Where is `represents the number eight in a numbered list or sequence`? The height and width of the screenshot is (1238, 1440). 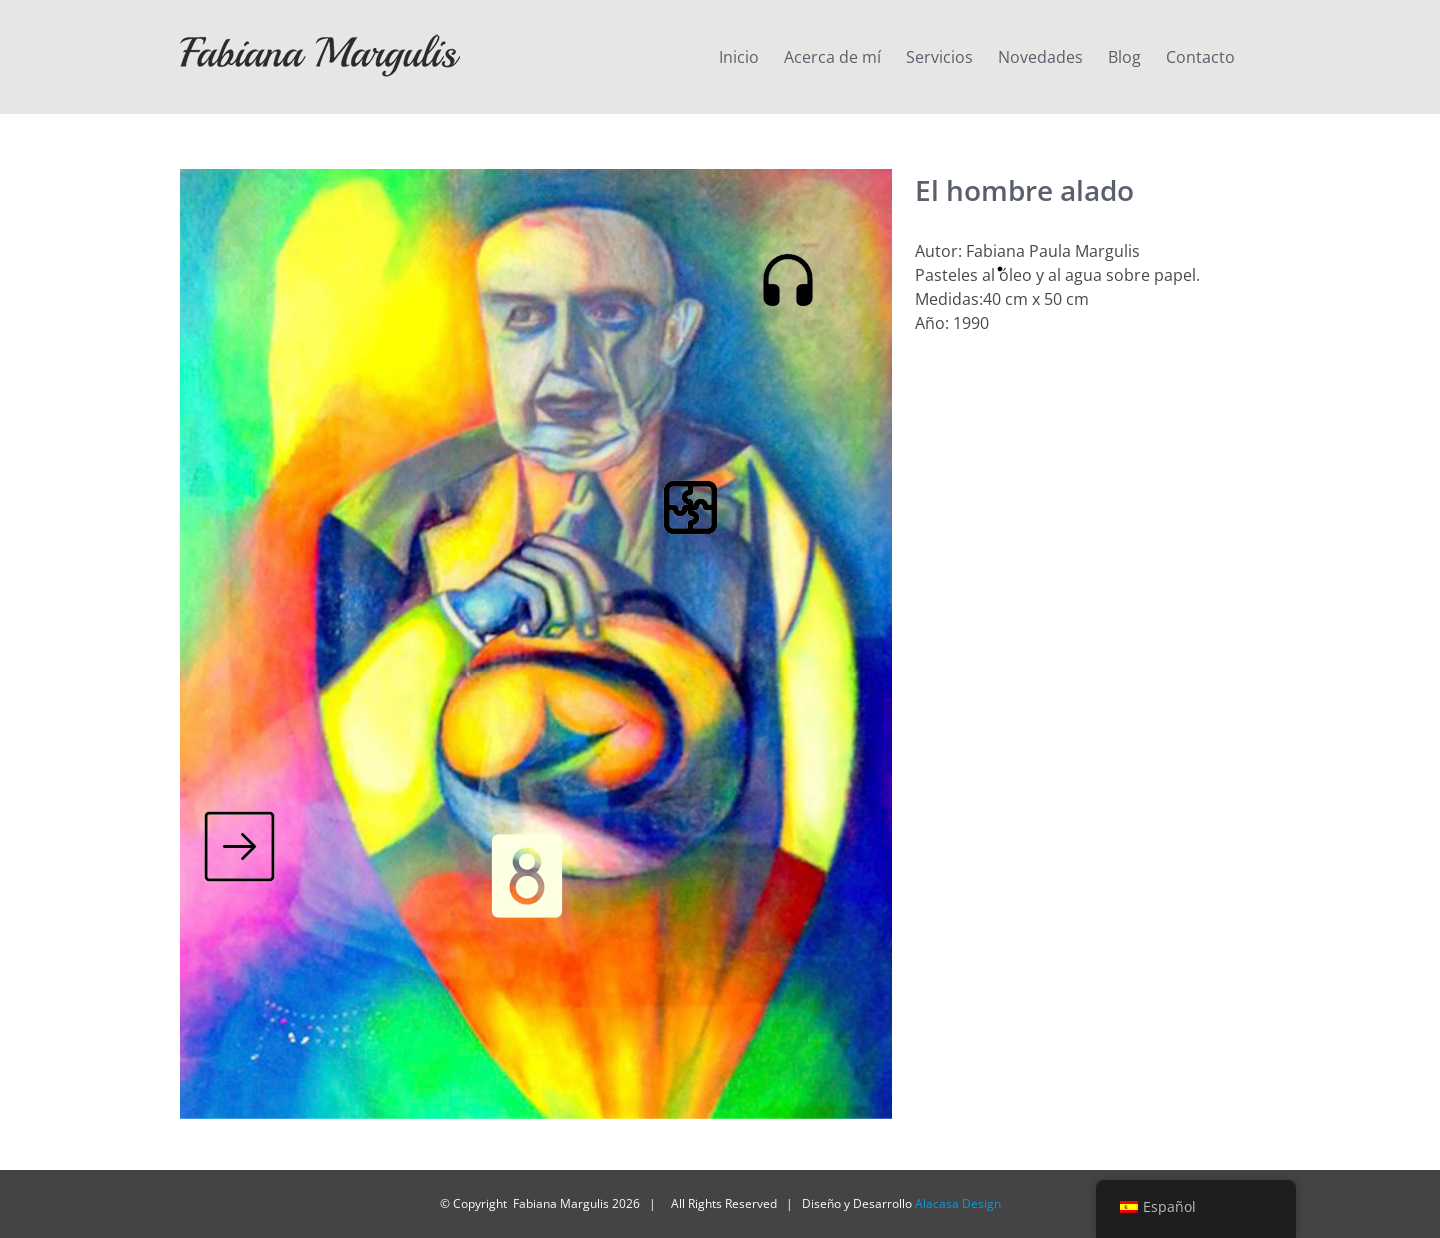 represents the number eight in a numbered list or sequence is located at coordinates (527, 876).